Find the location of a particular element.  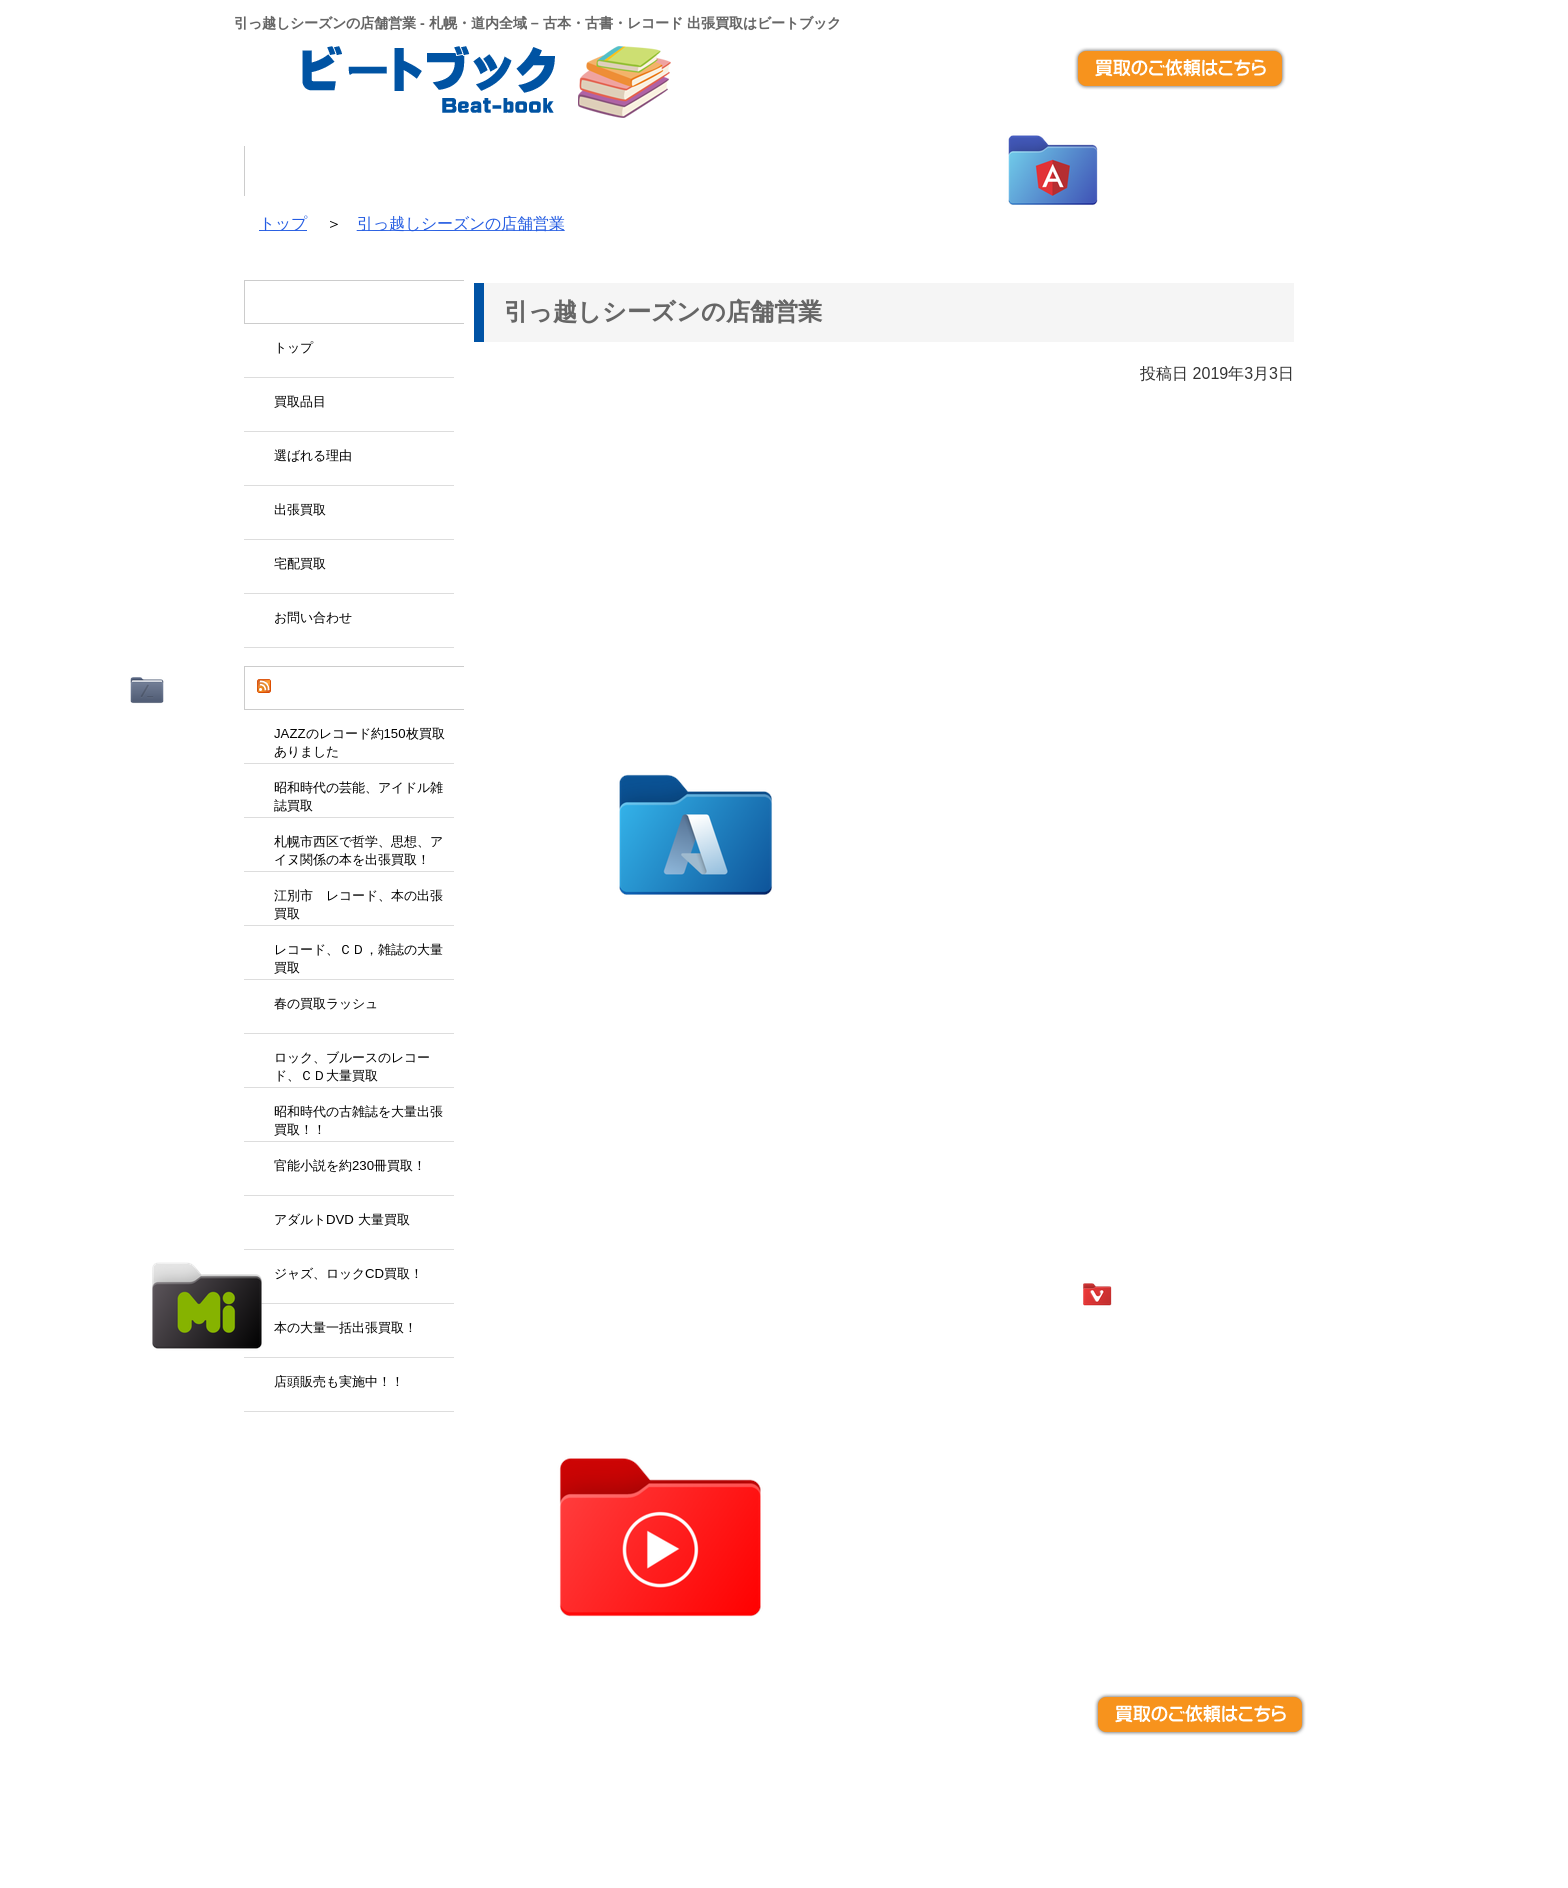

access the root directory is located at coordinates (147, 690).